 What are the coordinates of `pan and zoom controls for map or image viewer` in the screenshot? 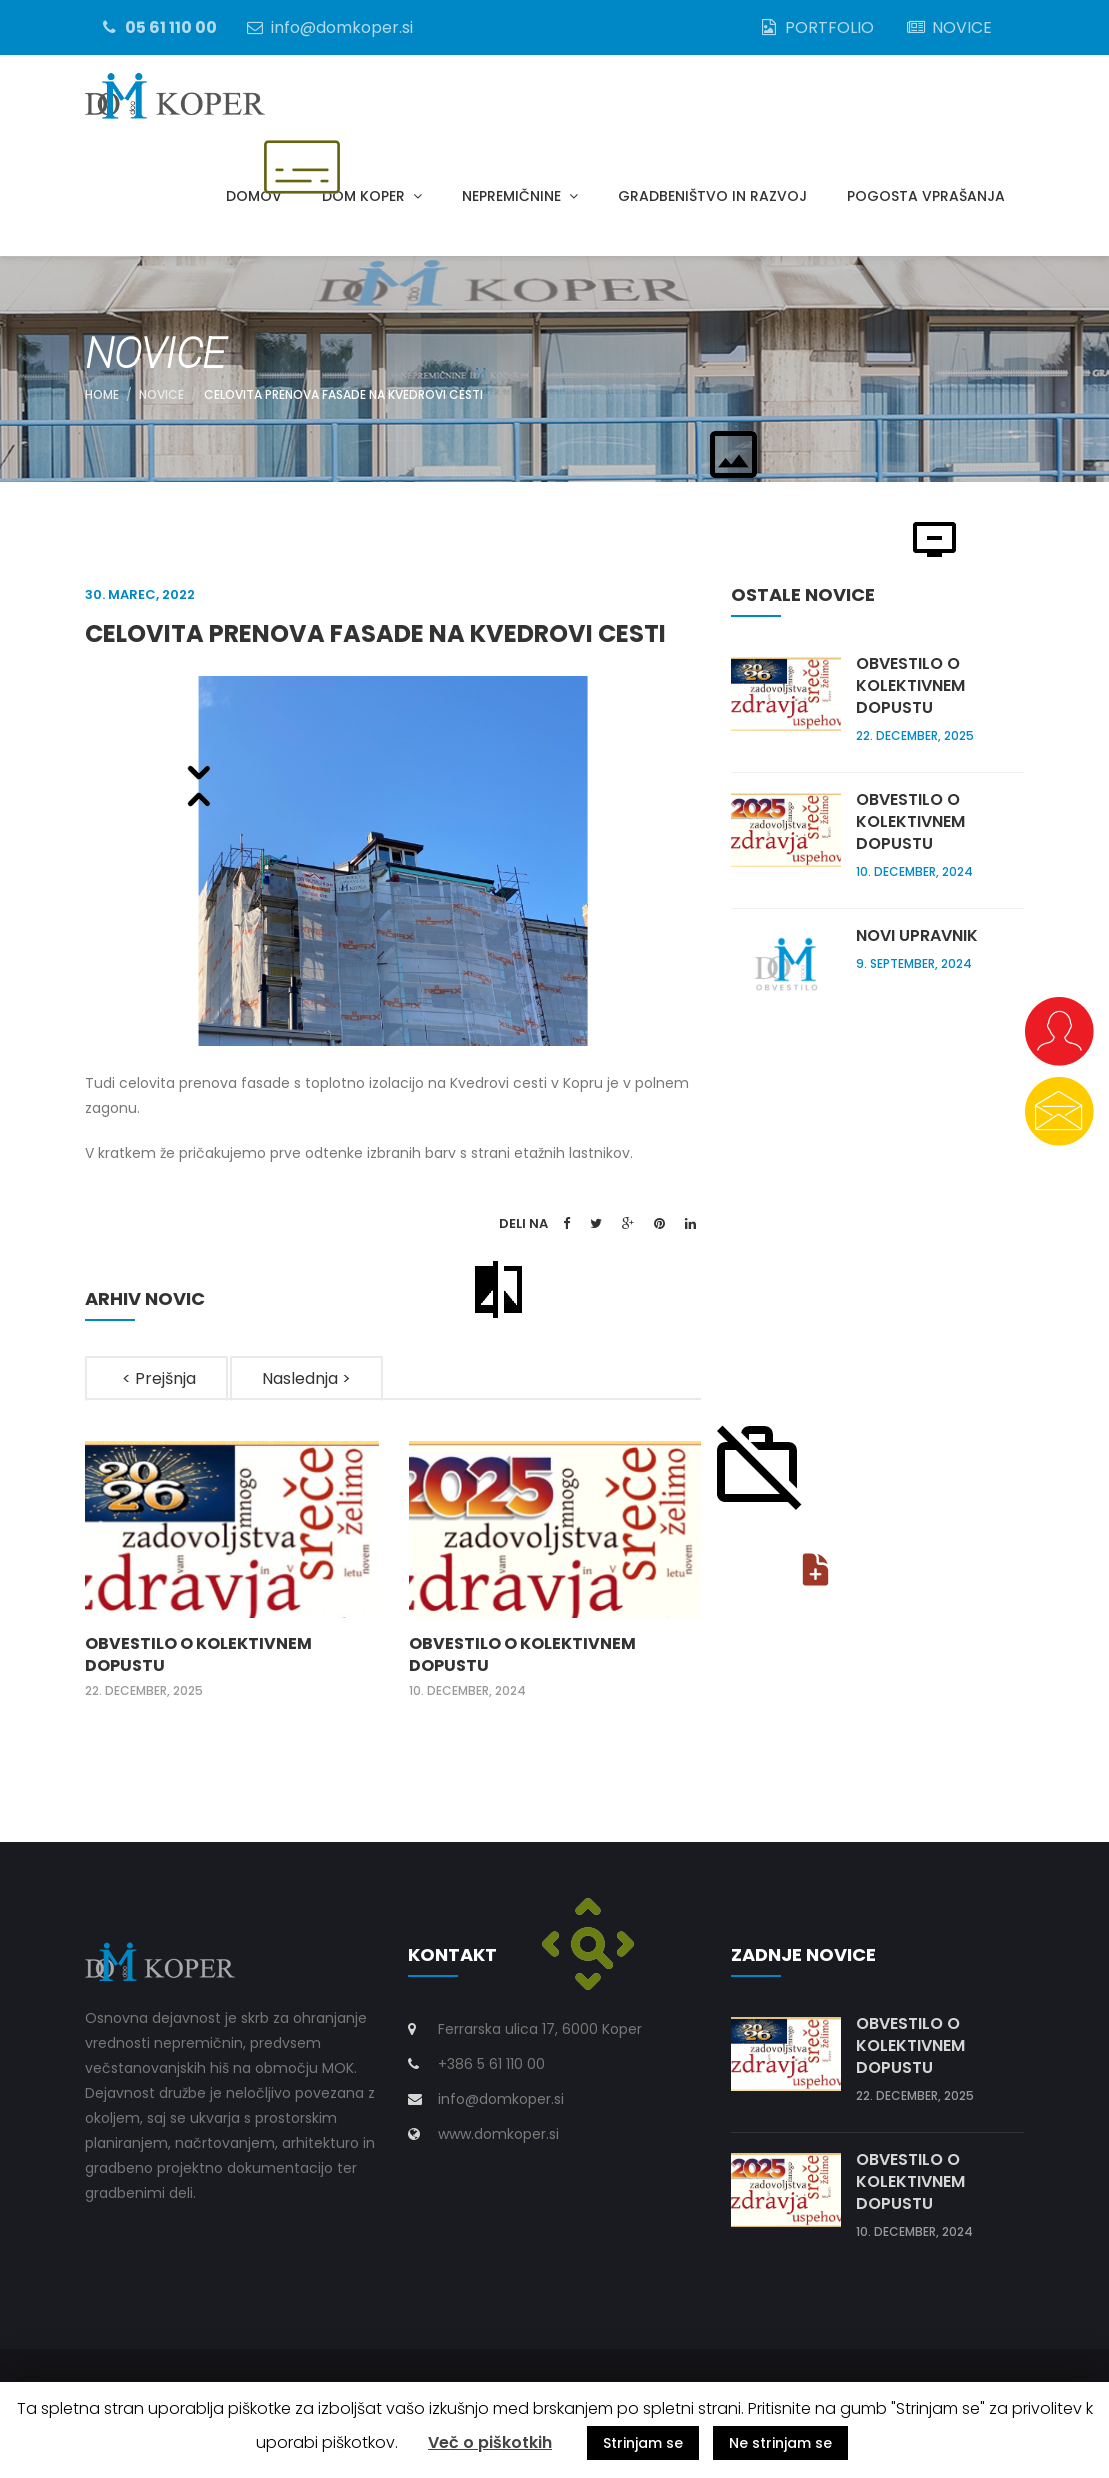 It's located at (588, 1944).